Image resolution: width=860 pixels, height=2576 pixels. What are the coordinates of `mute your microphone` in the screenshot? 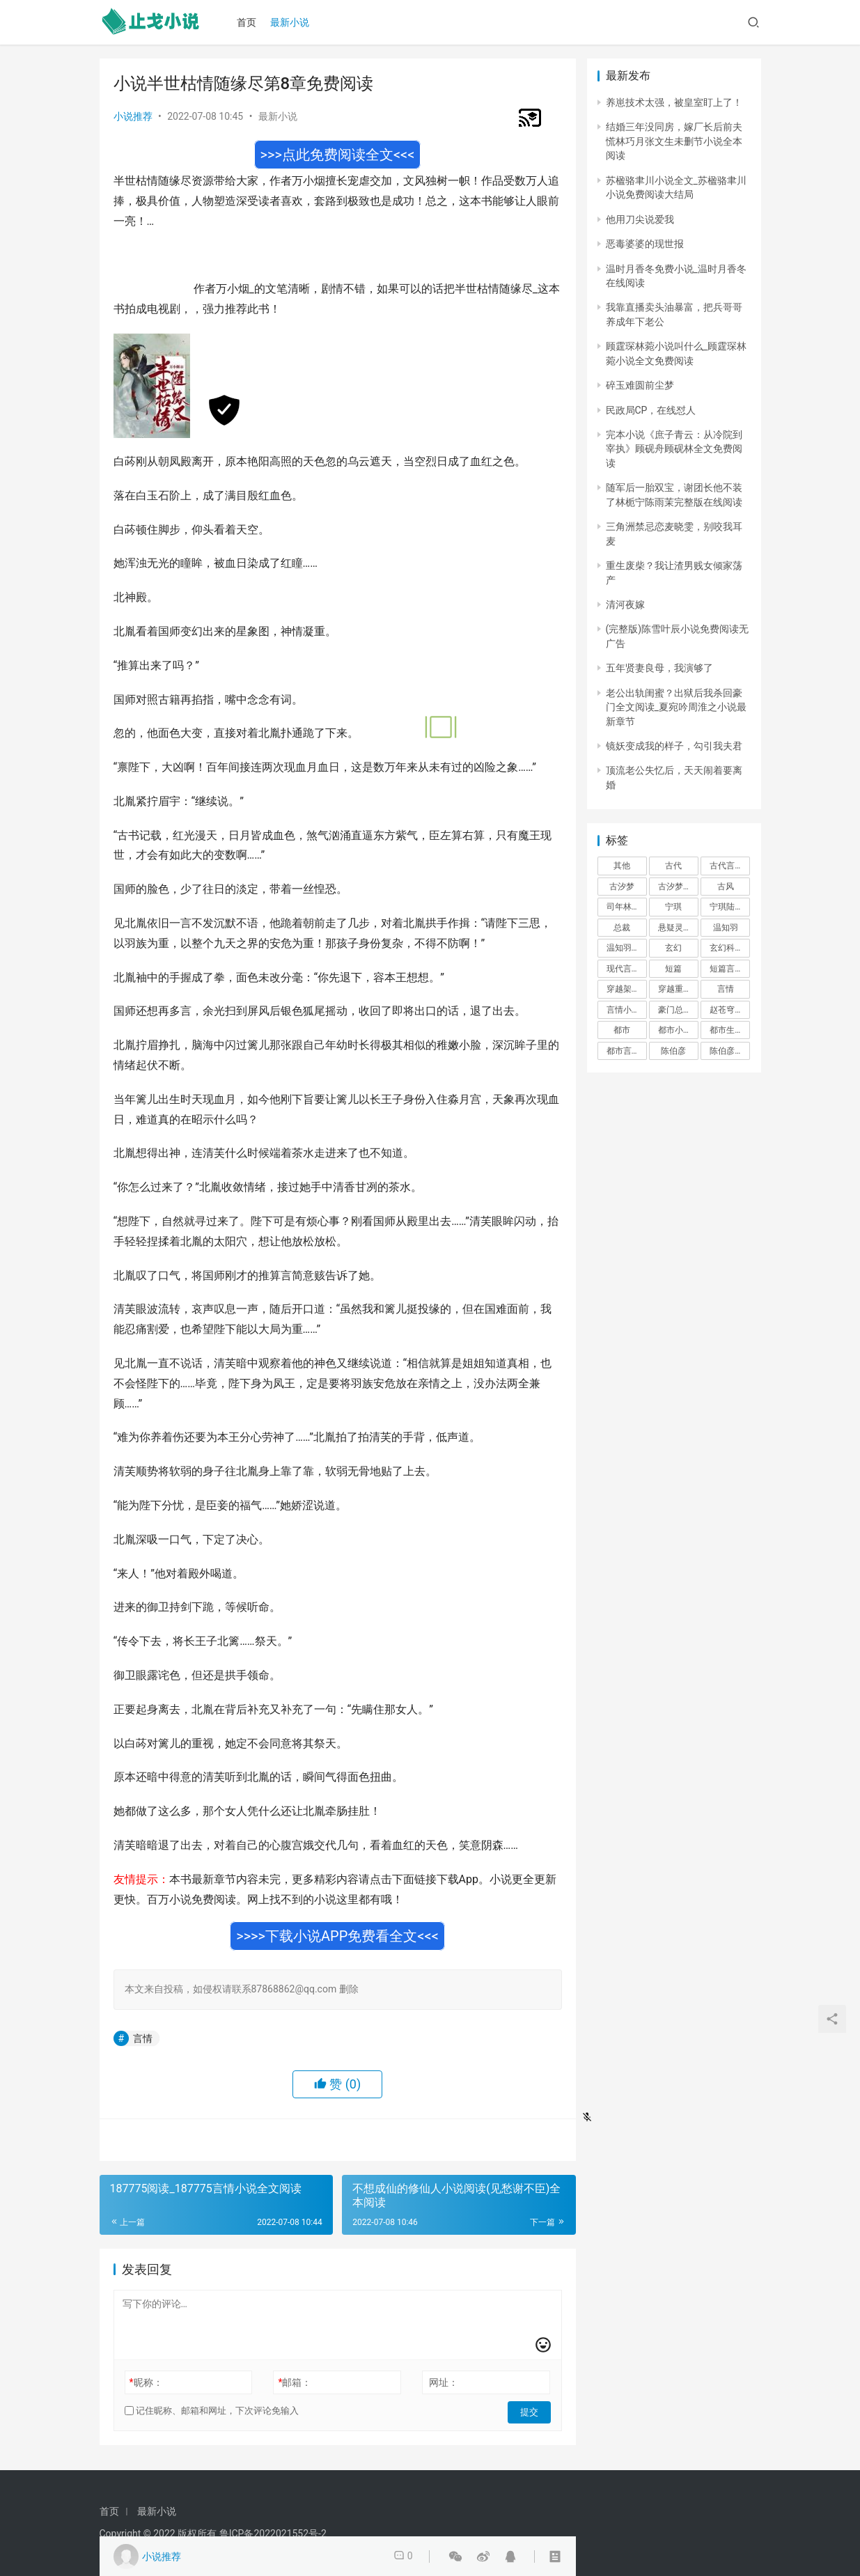 It's located at (587, 2117).